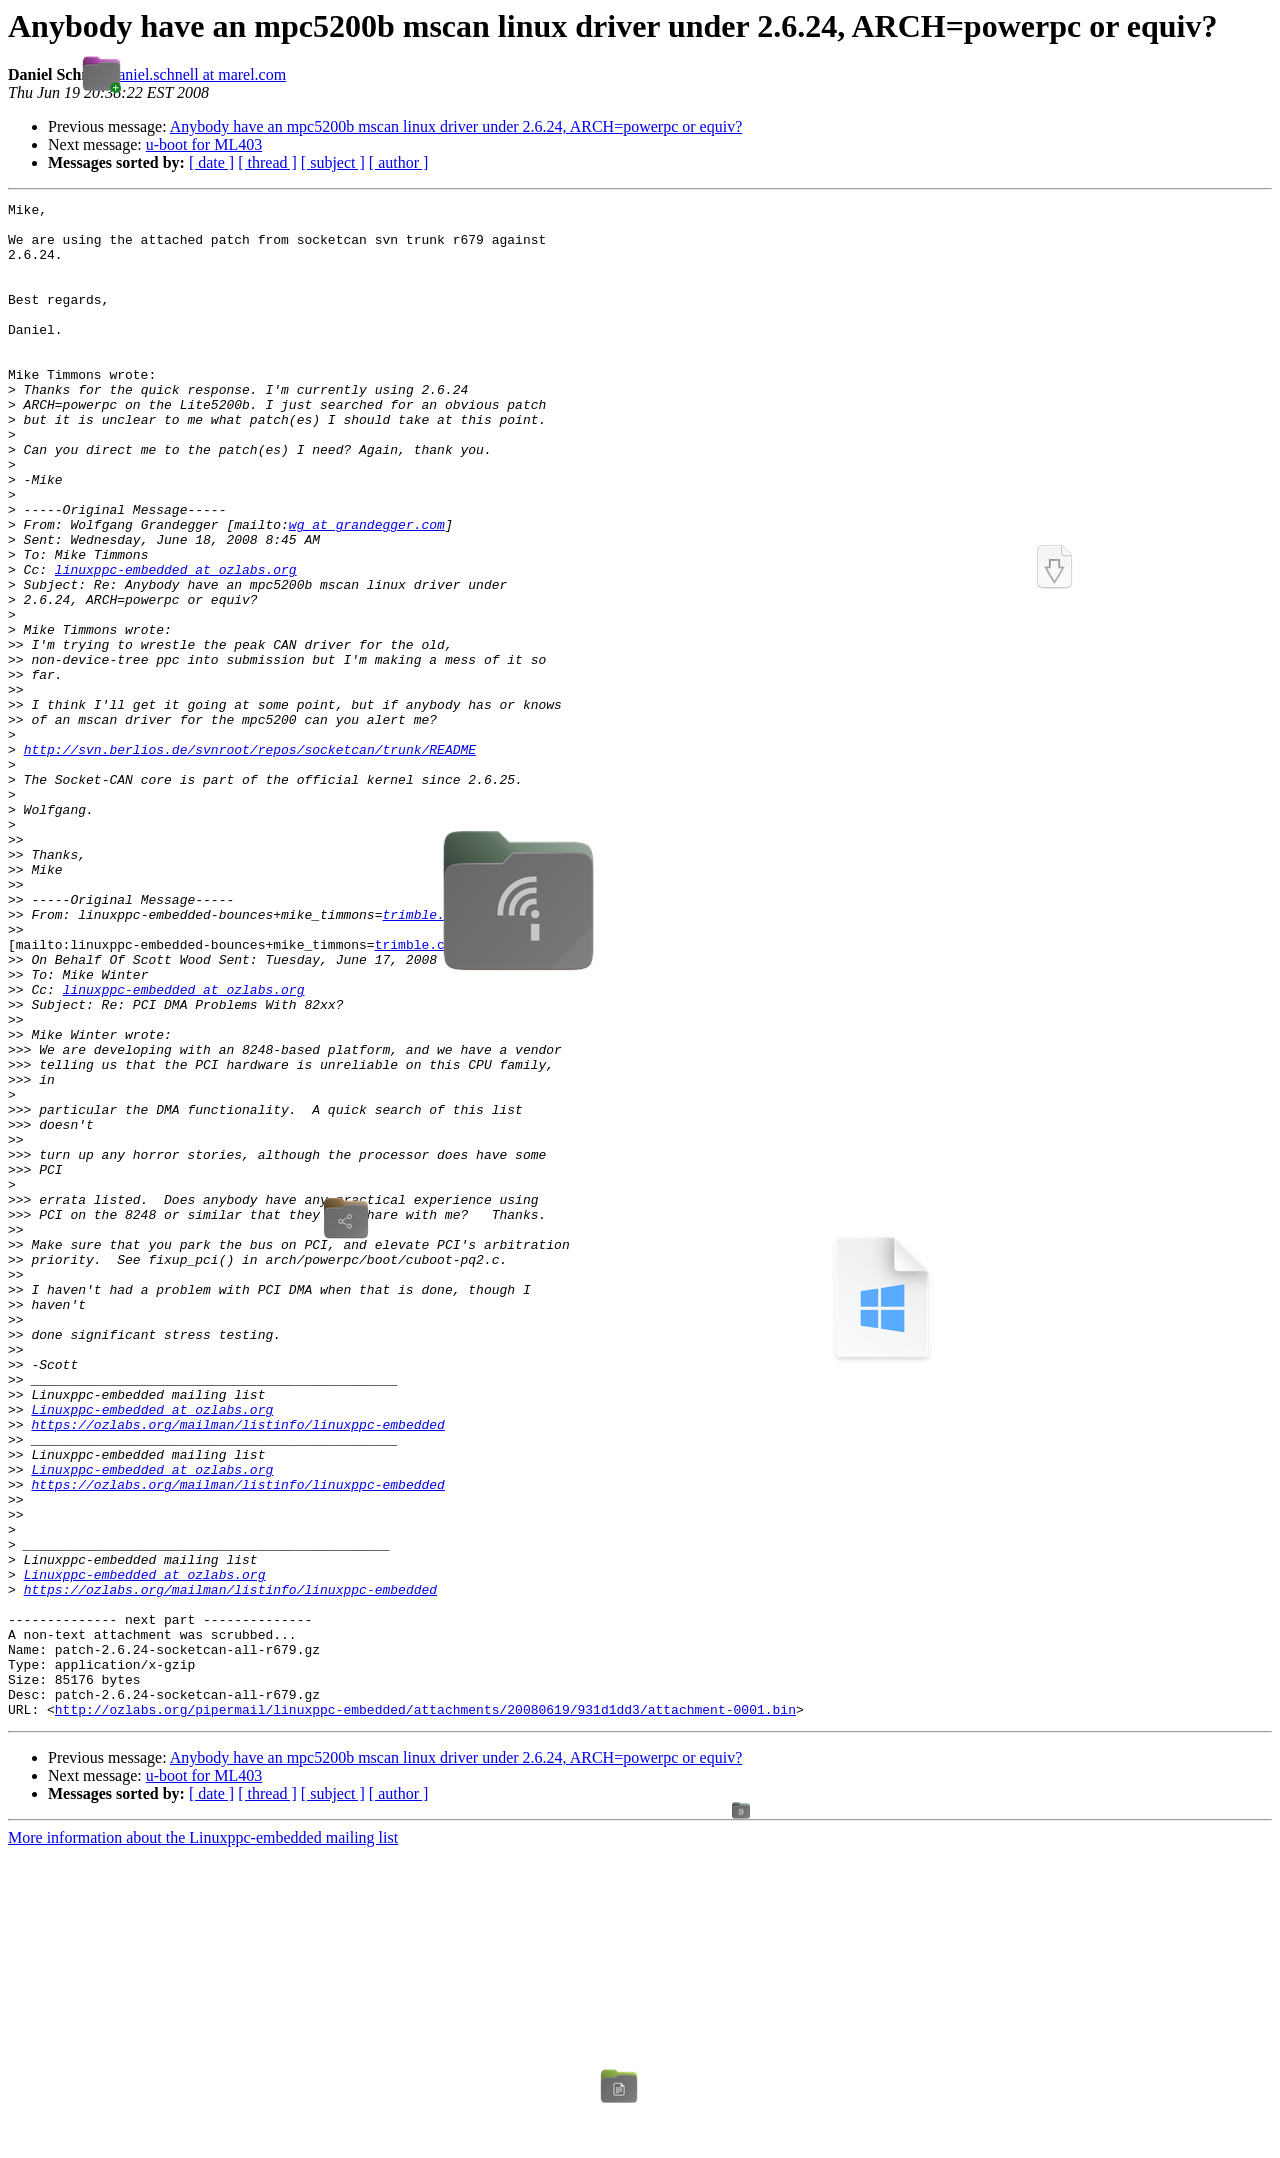 The height and width of the screenshot is (2158, 1280). I want to click on create a new folder, so click(101, 73).